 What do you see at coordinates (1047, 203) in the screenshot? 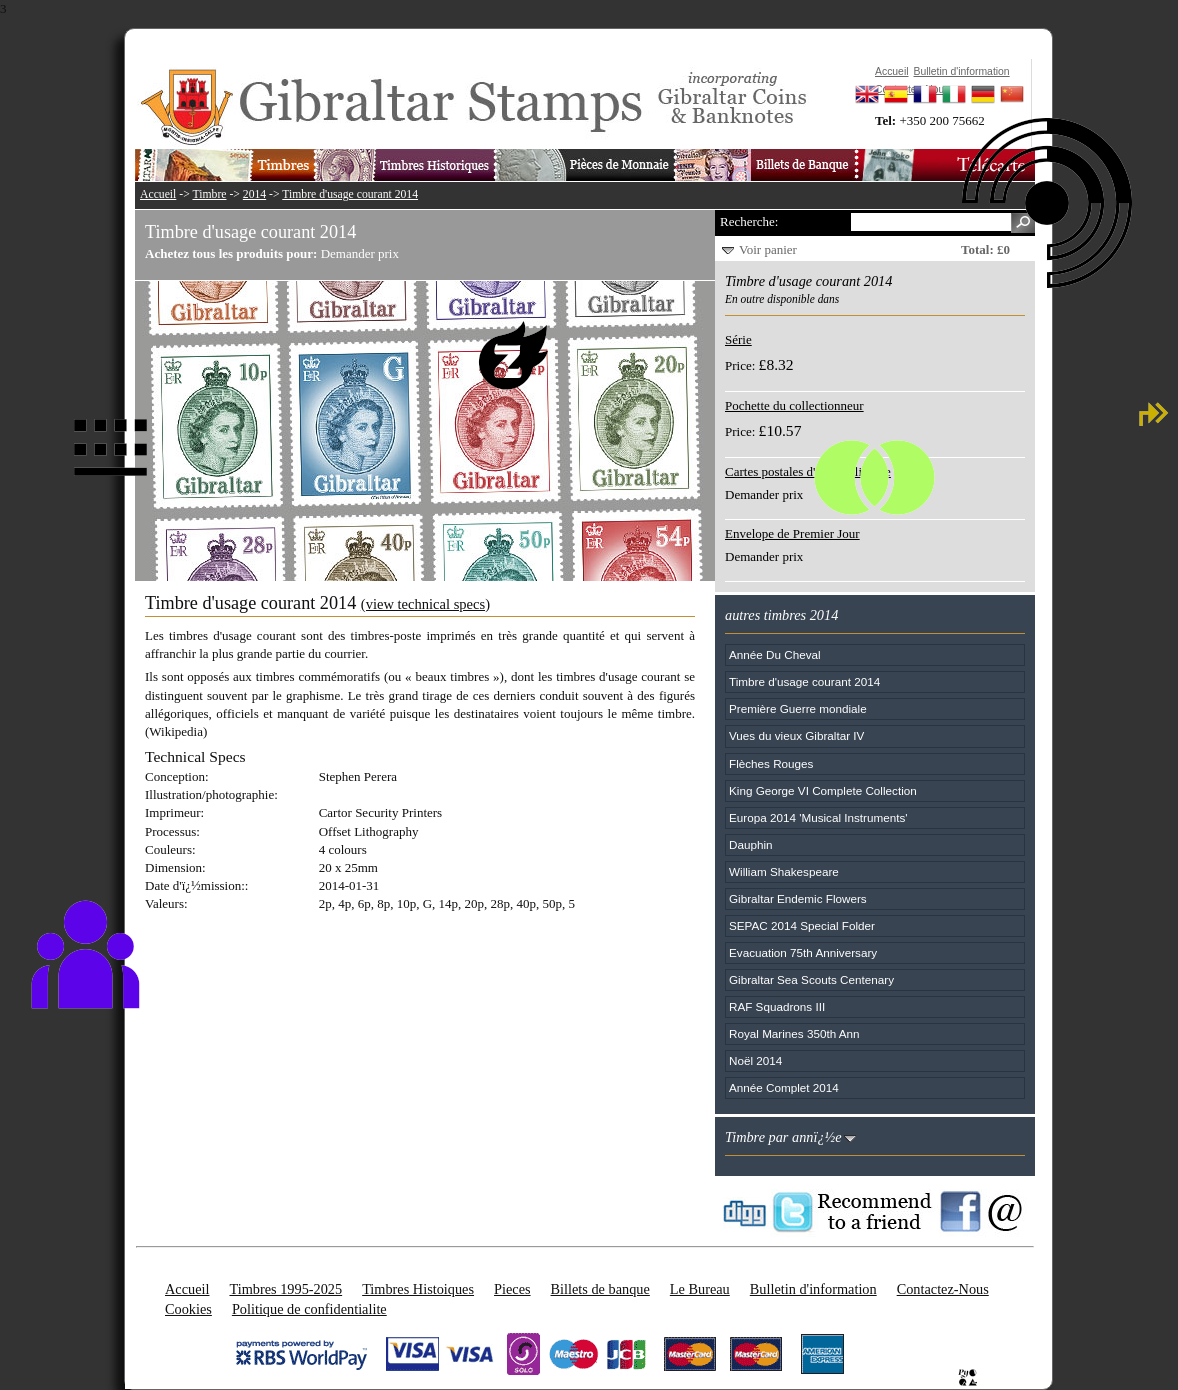
I see `open freshrss feed reader app` at bounding box center [1047, 203].